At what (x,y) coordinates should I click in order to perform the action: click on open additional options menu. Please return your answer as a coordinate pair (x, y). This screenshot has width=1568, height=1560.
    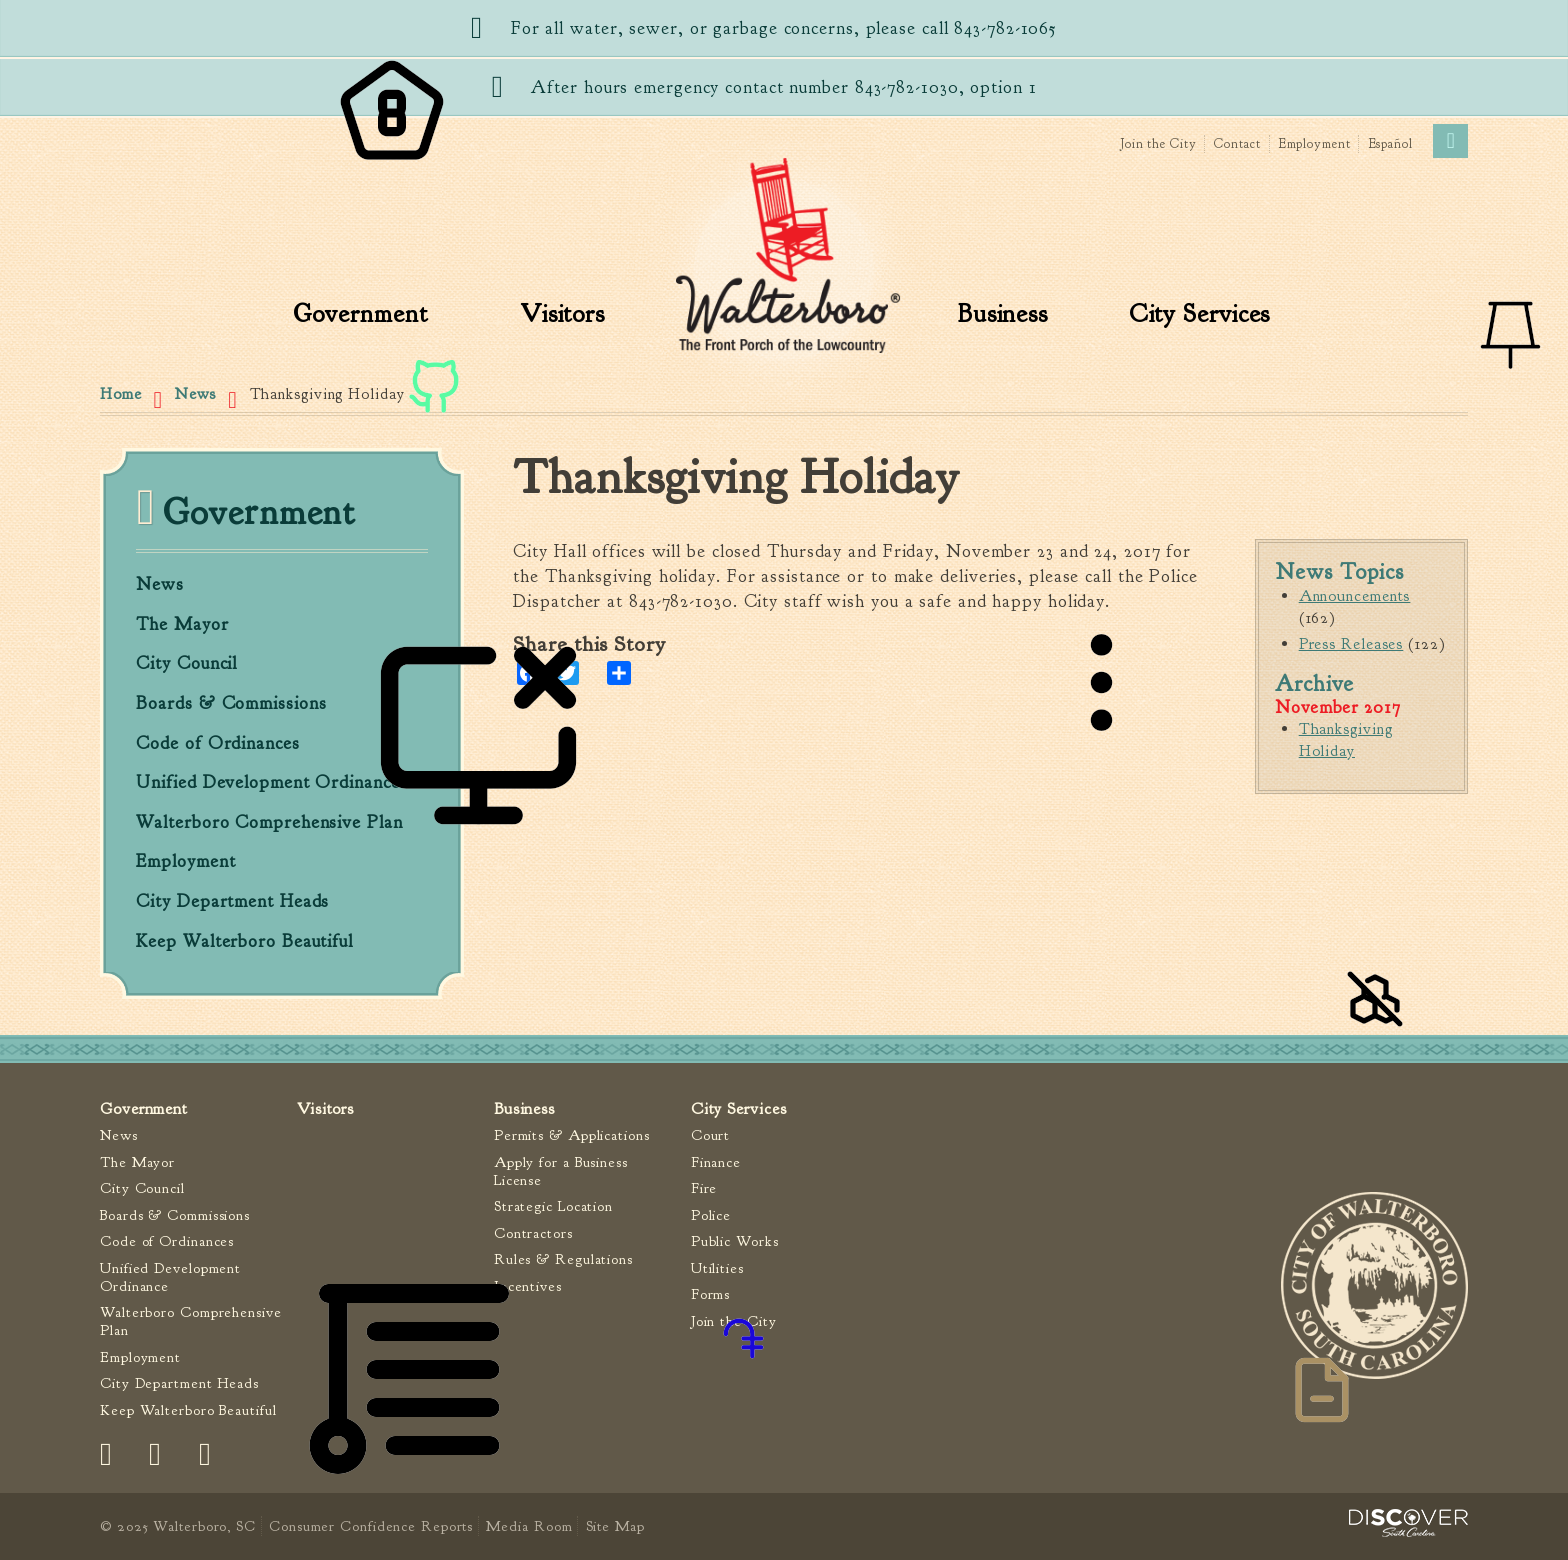
    Looking at the image, I should click on (1101, 682).